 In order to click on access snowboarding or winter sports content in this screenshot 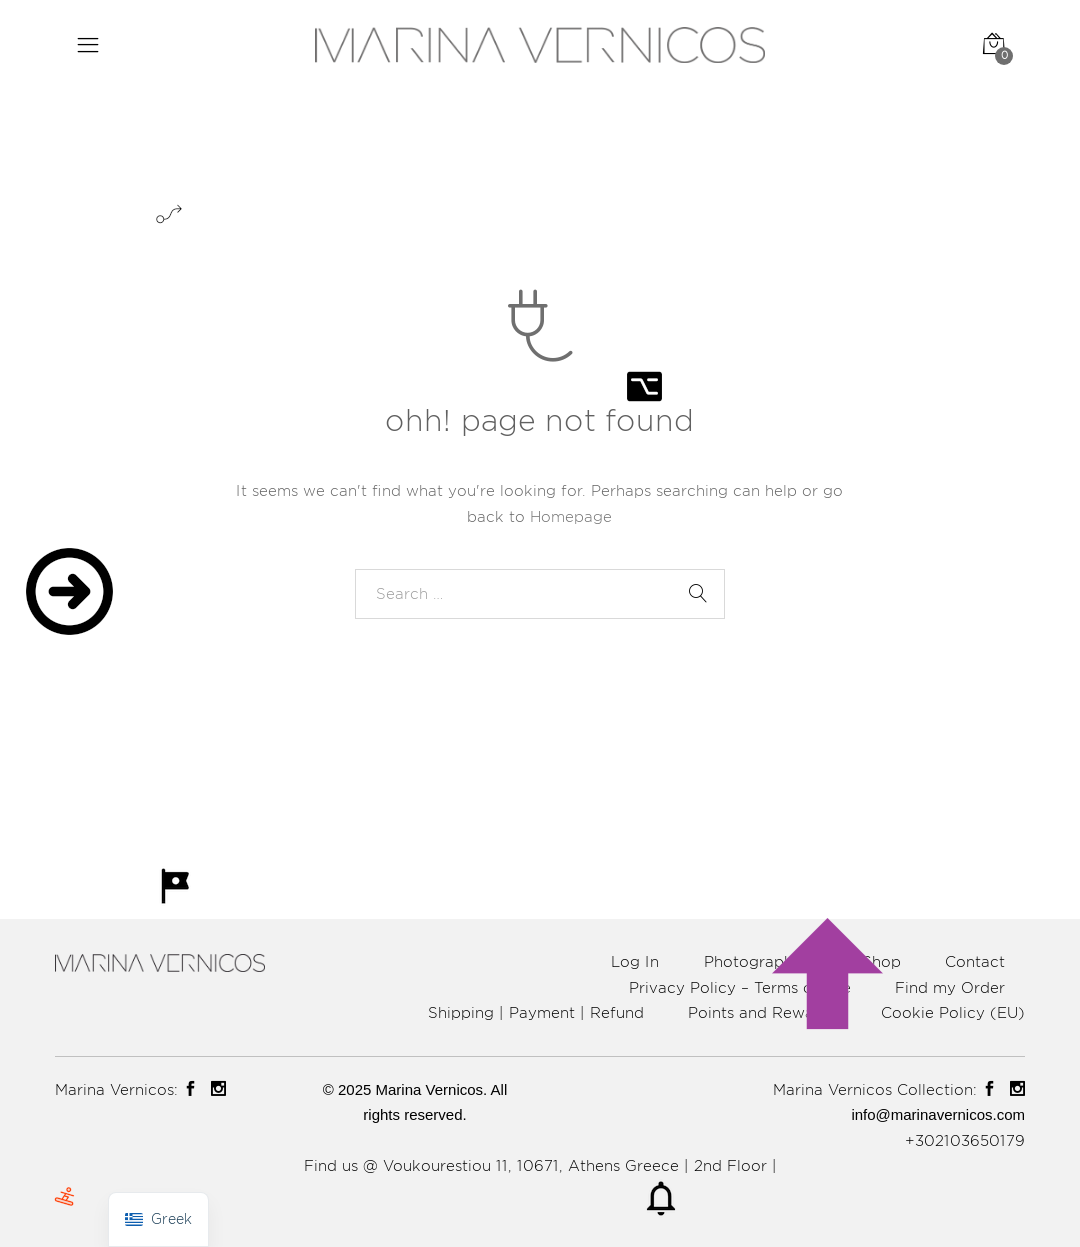, I will do `click(65, 1196)`.